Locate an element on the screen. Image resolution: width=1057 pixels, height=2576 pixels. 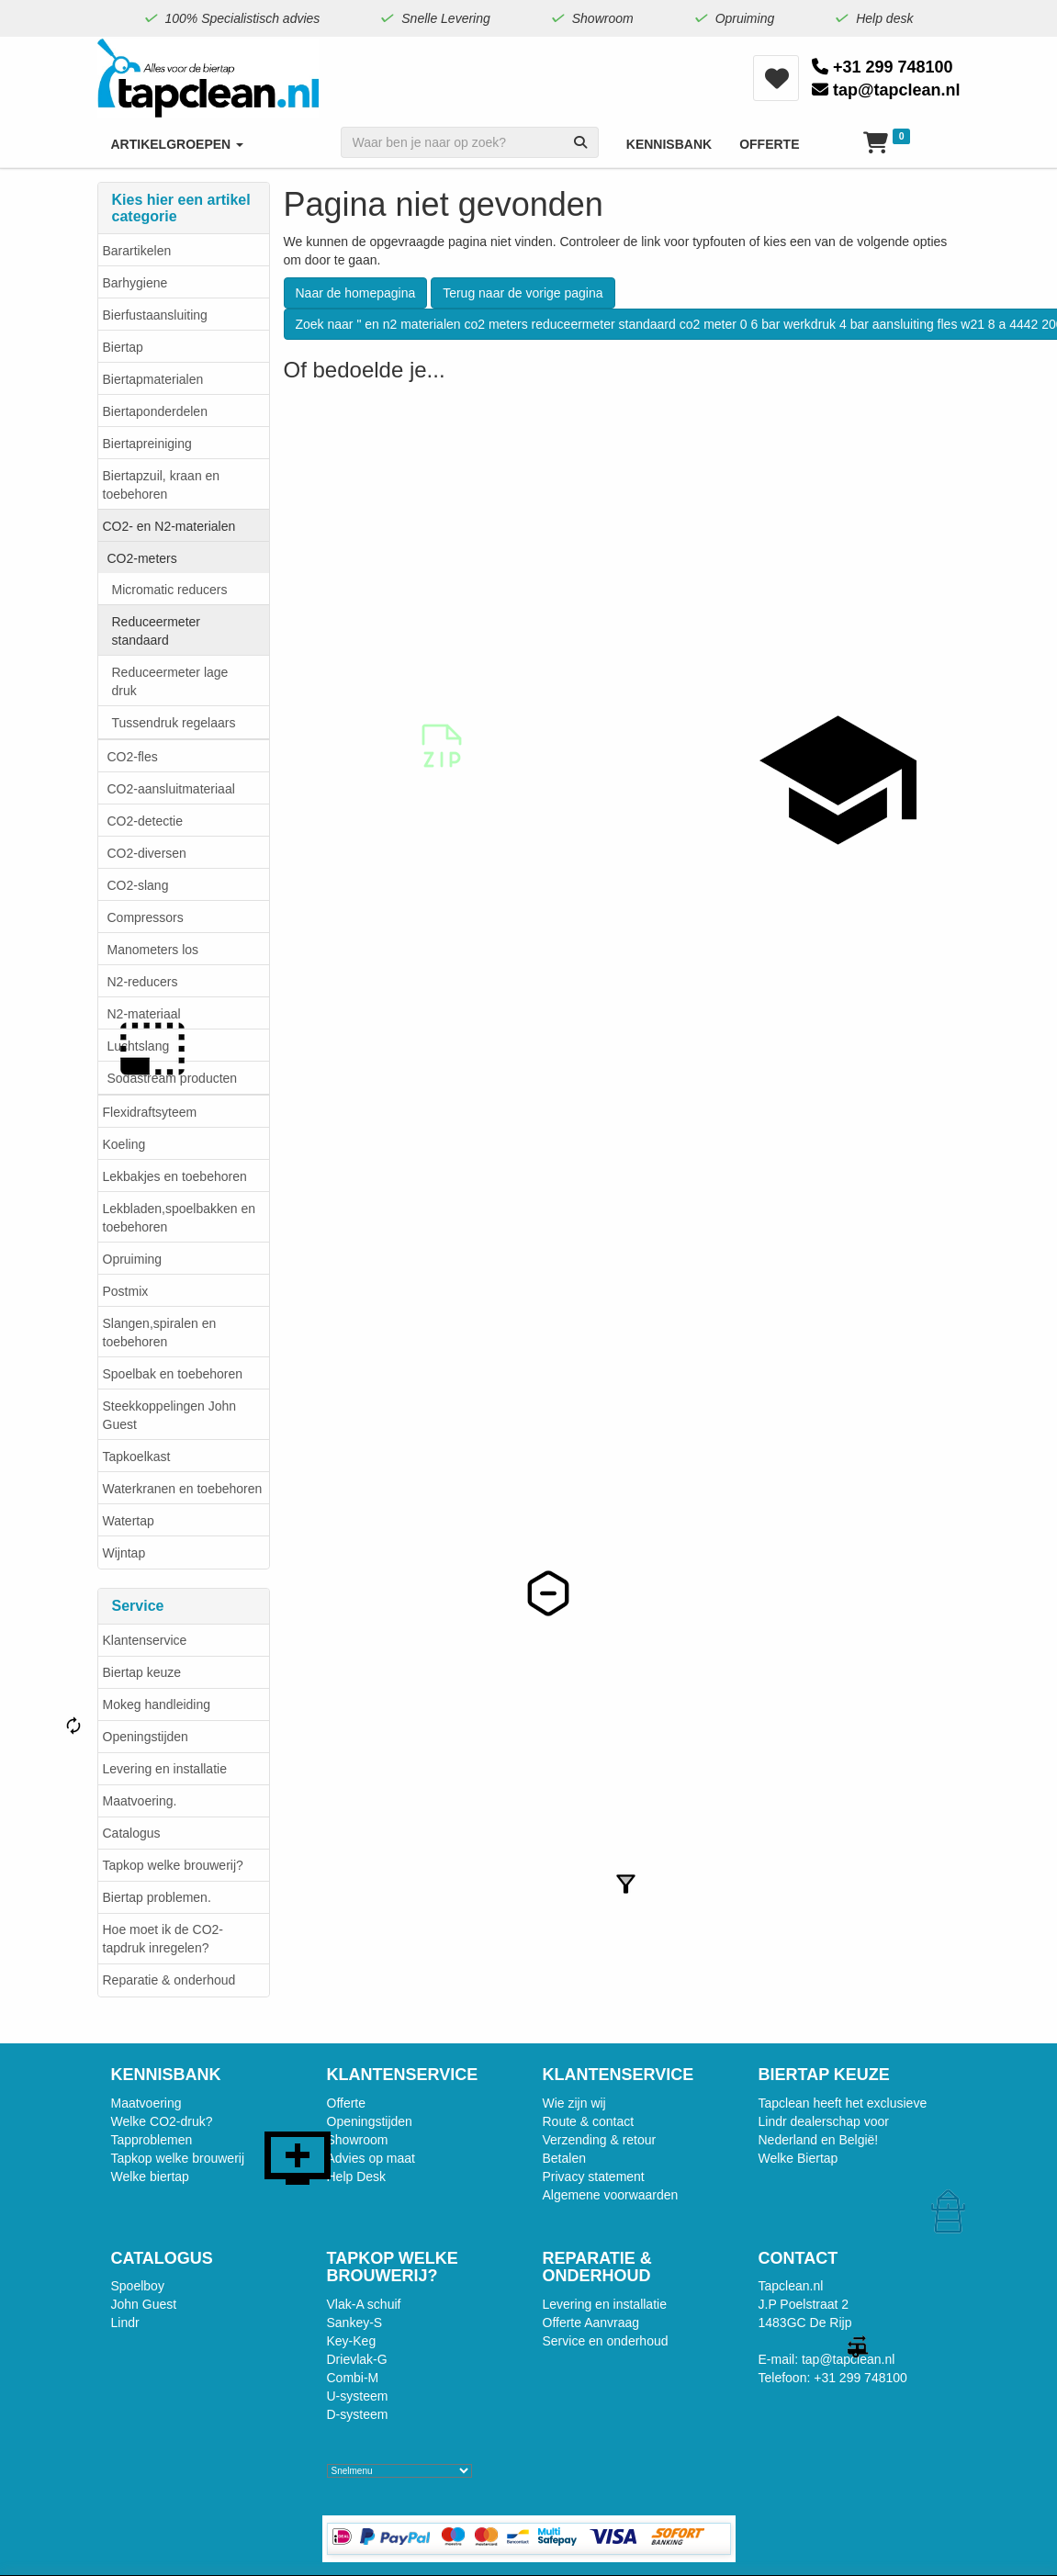
indicates RV hookup availability at a location is located at coordinates (857, 2346).